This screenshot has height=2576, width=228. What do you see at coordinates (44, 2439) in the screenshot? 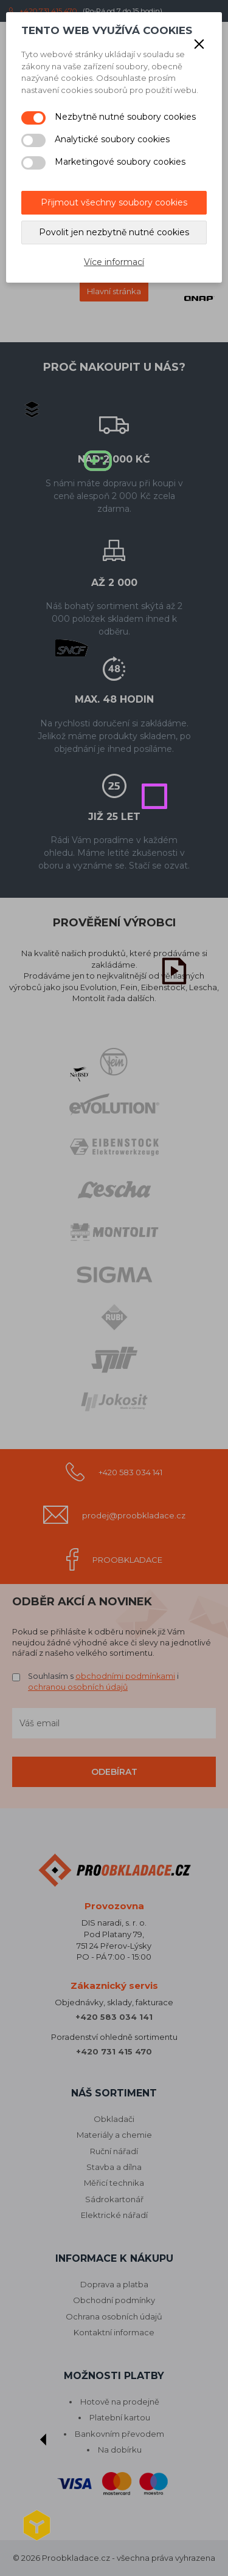
I see `go back to the previous screen` at bounding box center [44, 2439].